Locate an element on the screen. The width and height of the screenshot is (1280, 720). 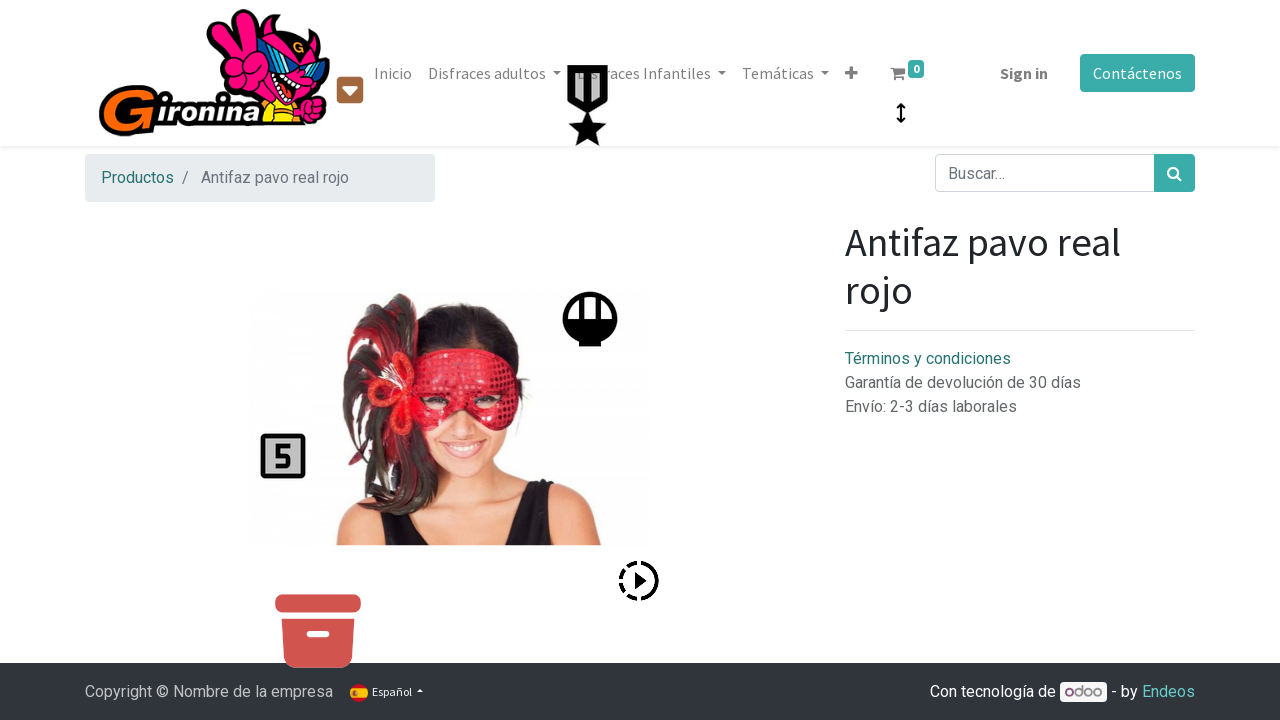
archive selected items is located at coordinates (318, 631).